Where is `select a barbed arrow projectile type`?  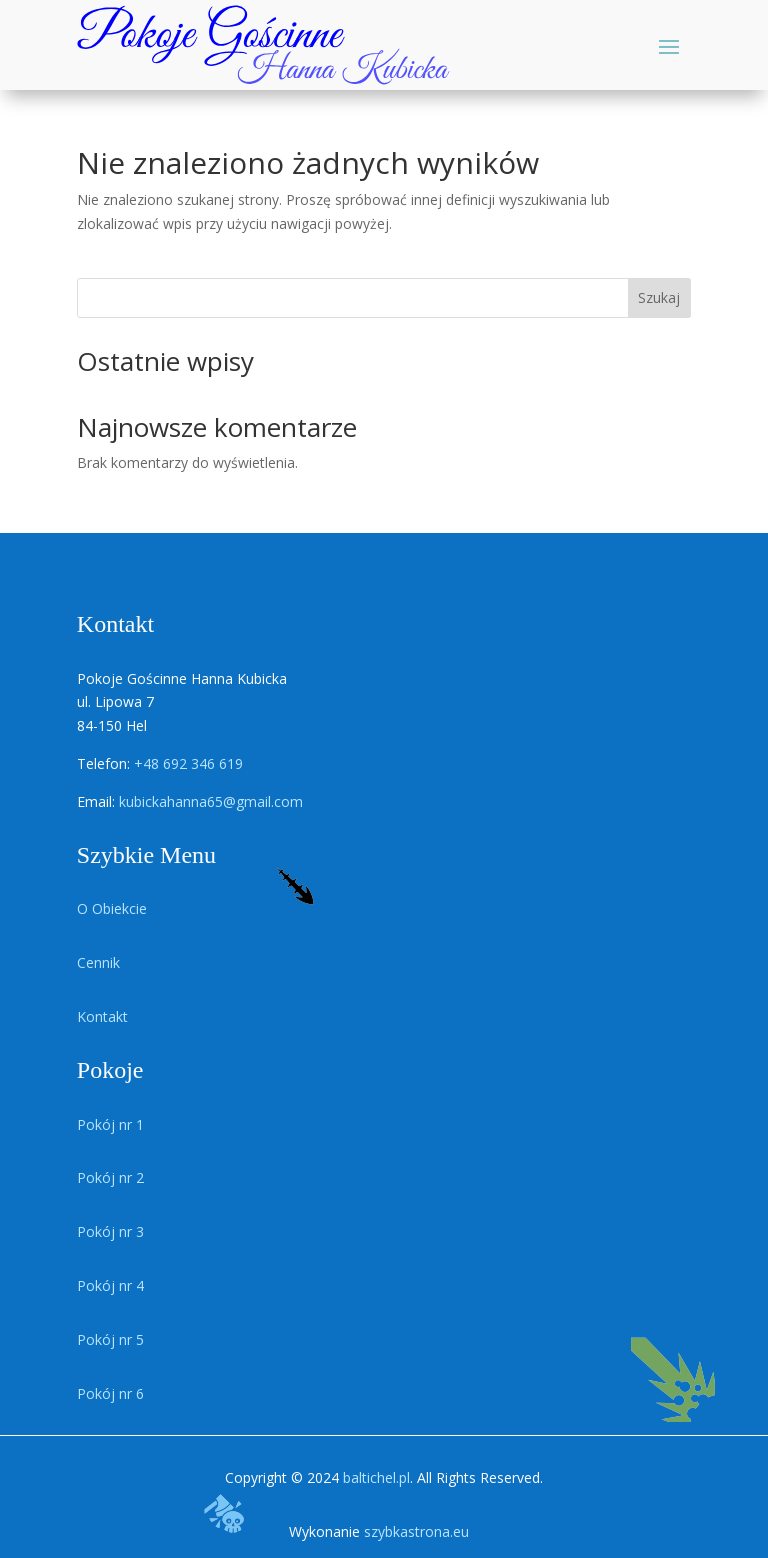 select a barbed arrow projectile type is located at coordinates (295, 886).